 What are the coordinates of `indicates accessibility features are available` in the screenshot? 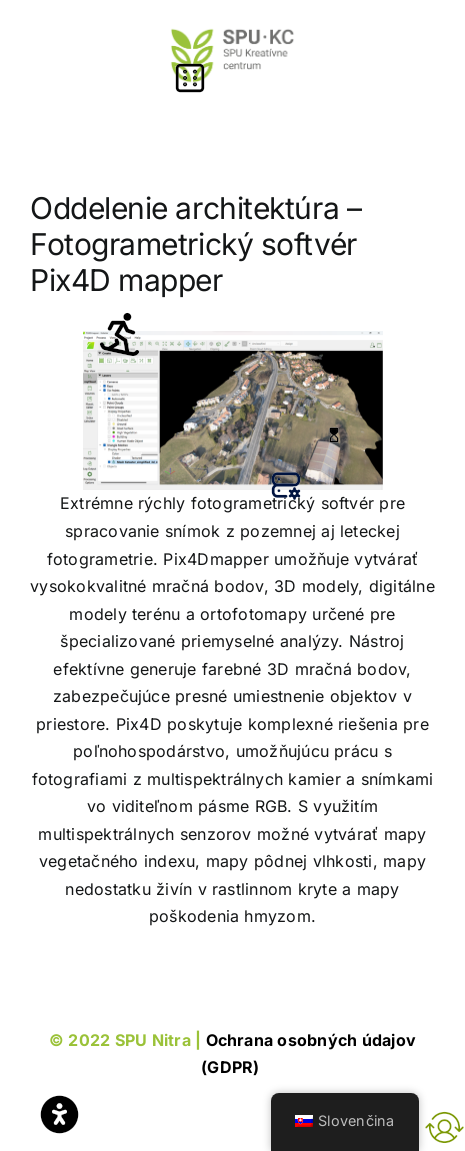 It's located at (59, 1114).